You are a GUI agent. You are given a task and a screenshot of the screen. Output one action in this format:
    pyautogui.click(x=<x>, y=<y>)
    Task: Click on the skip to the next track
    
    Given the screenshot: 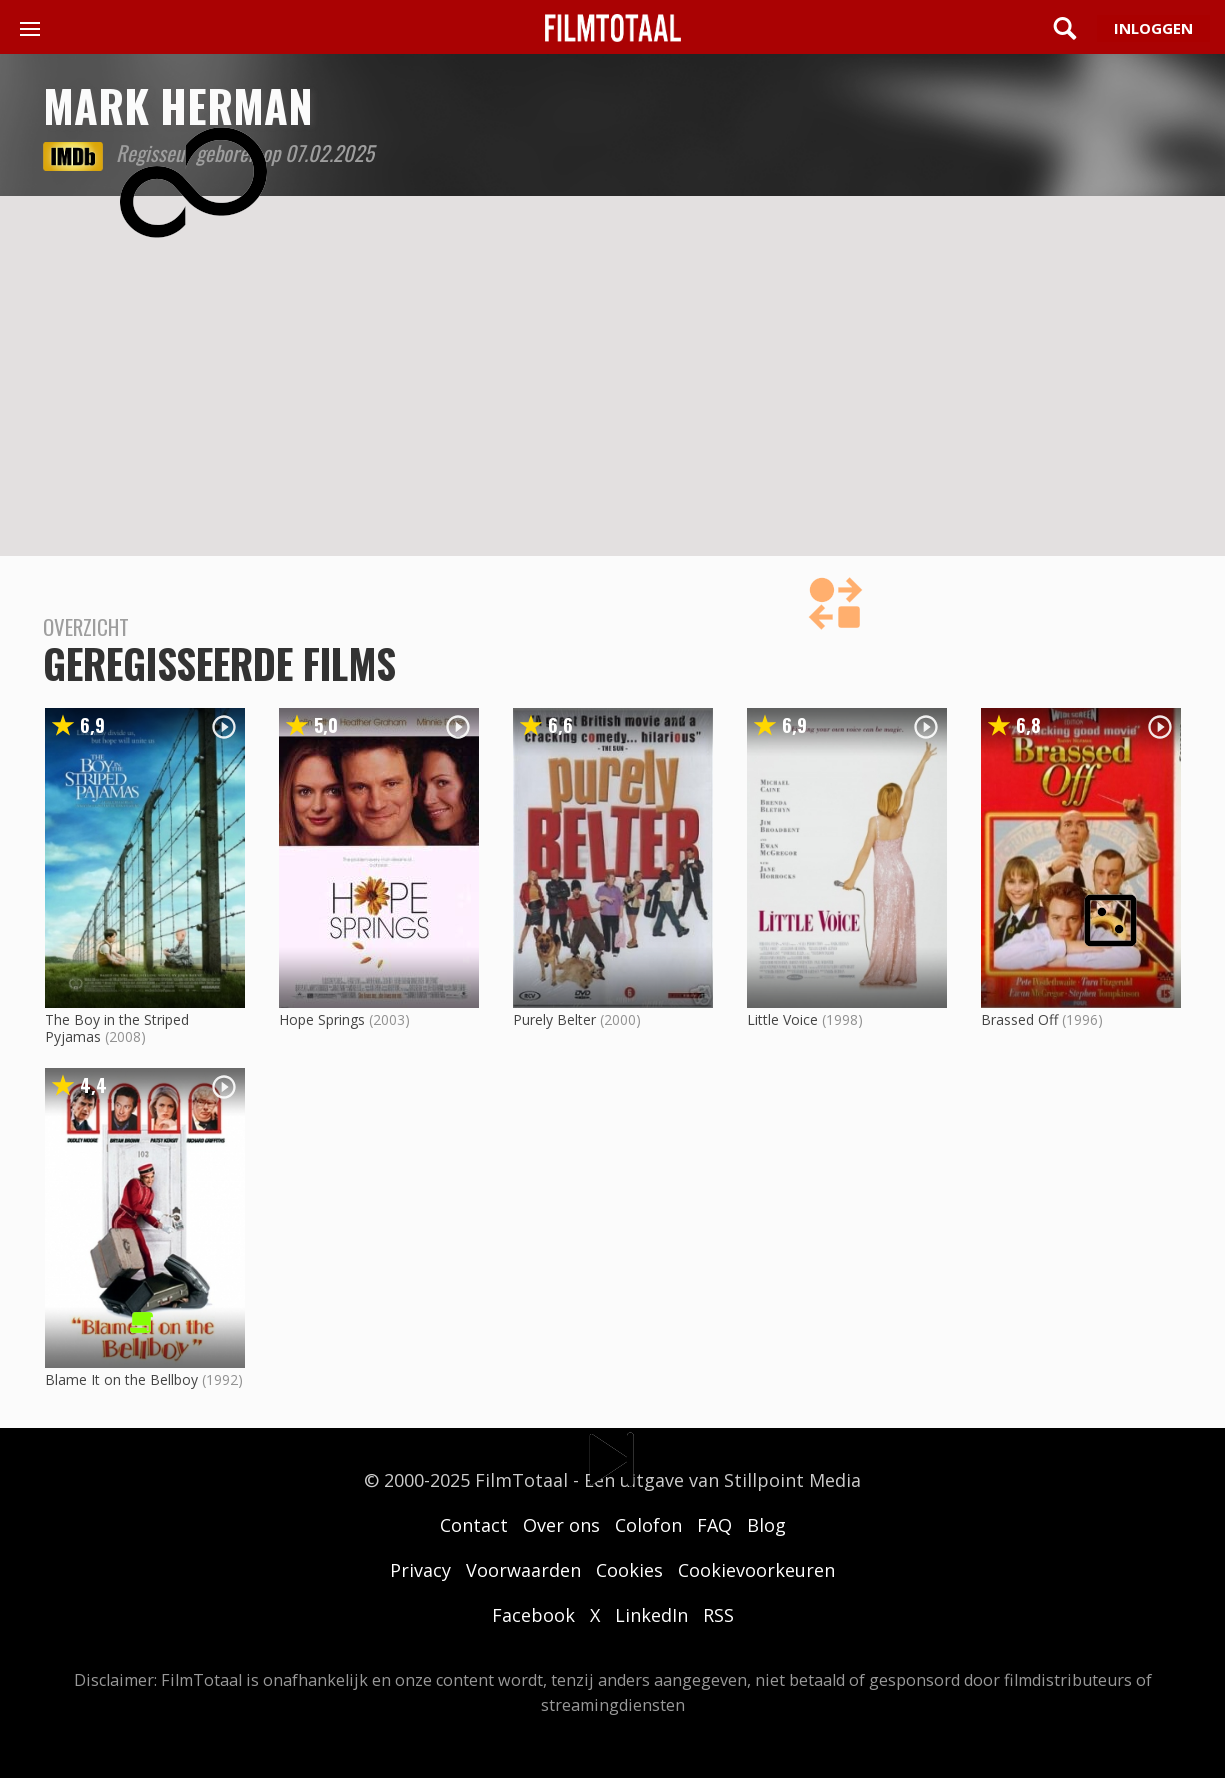 What is the action you would take?
    pyautogui.click(x=613, y=1459)
    